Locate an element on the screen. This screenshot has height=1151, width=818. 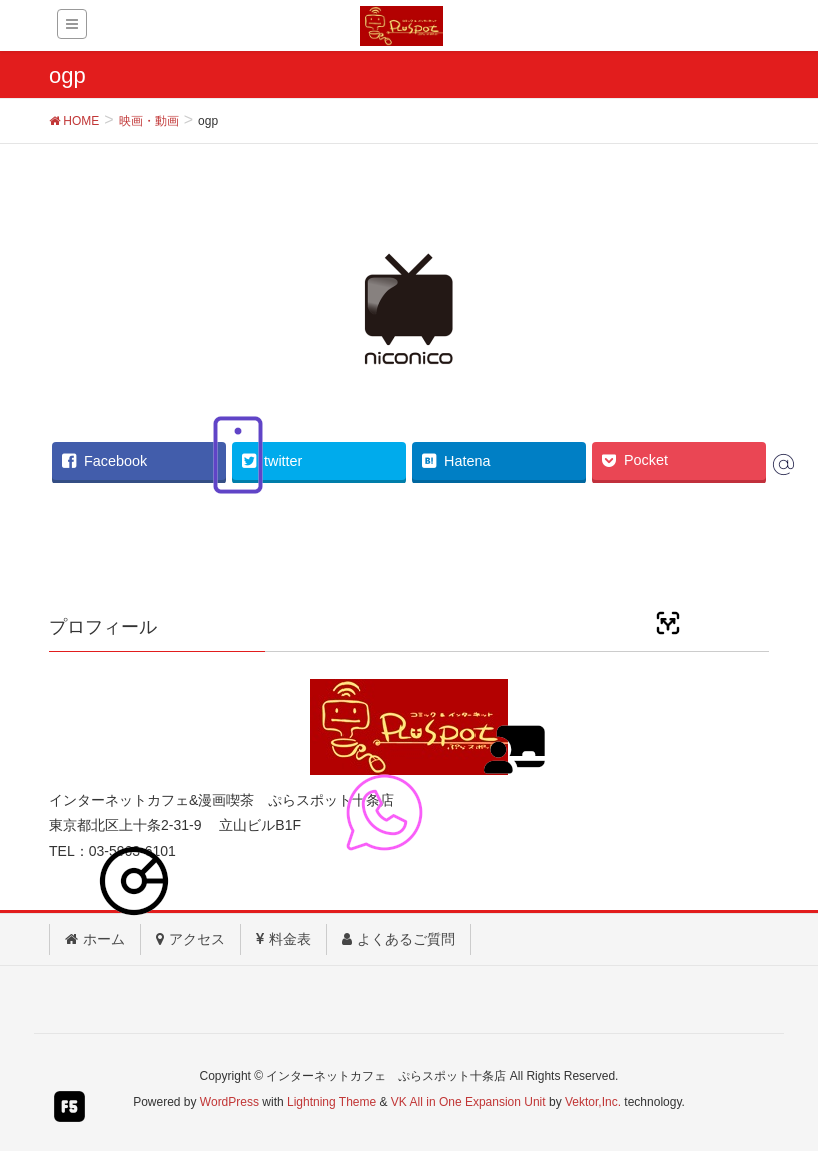
scan or capture a route is located at coordinates (668, 623).